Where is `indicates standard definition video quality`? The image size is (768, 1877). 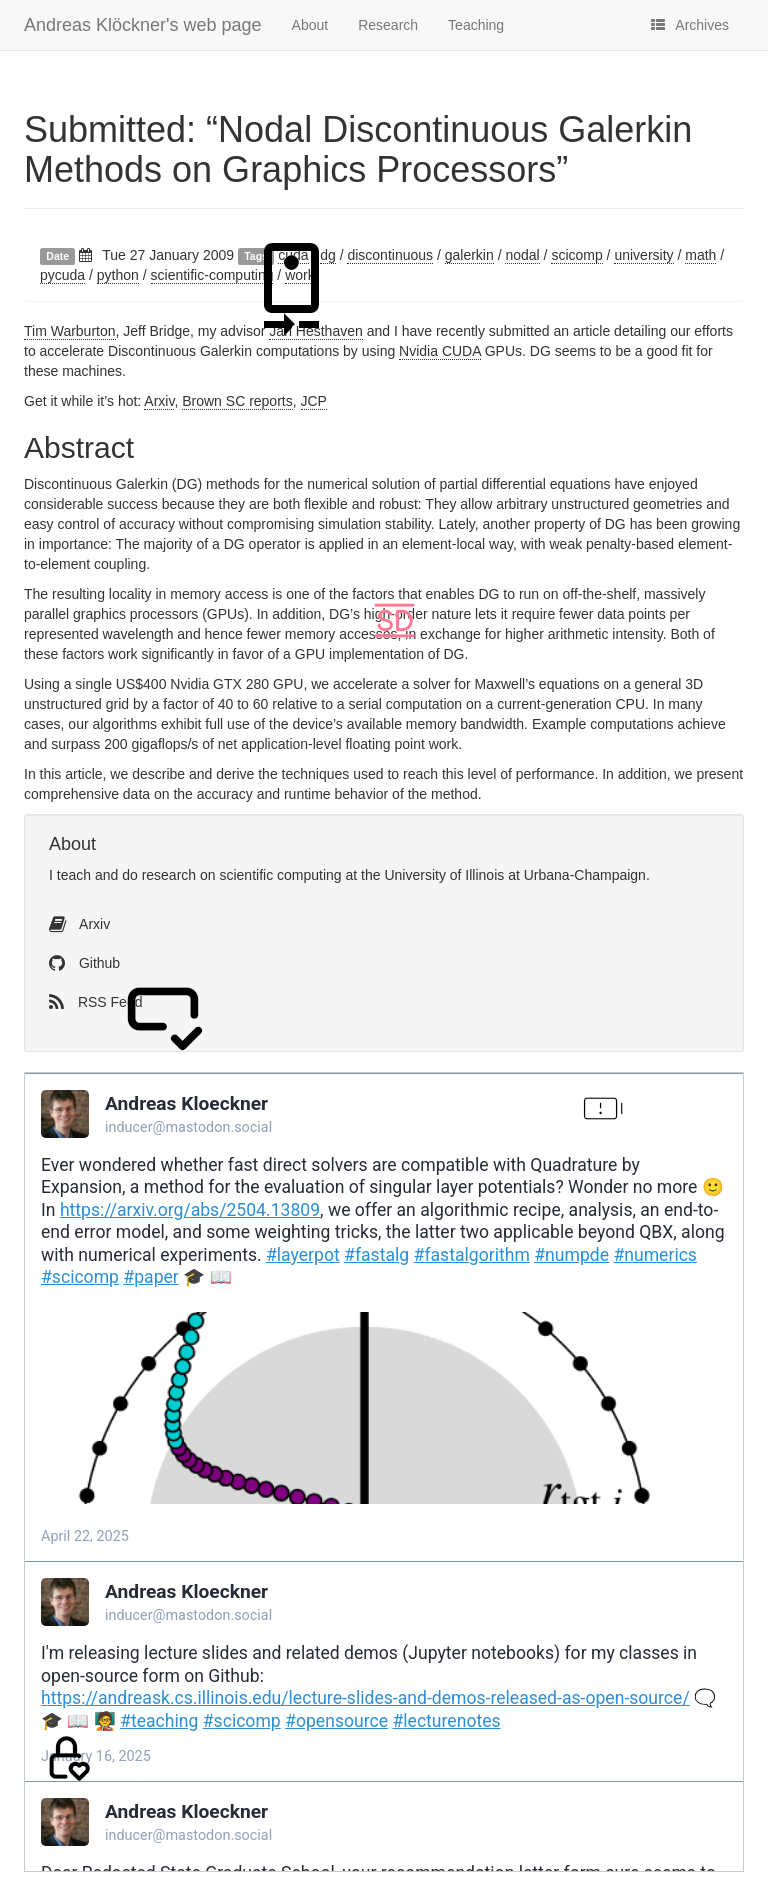
indicates standard definition video quality is located at coordinates (394, 620).